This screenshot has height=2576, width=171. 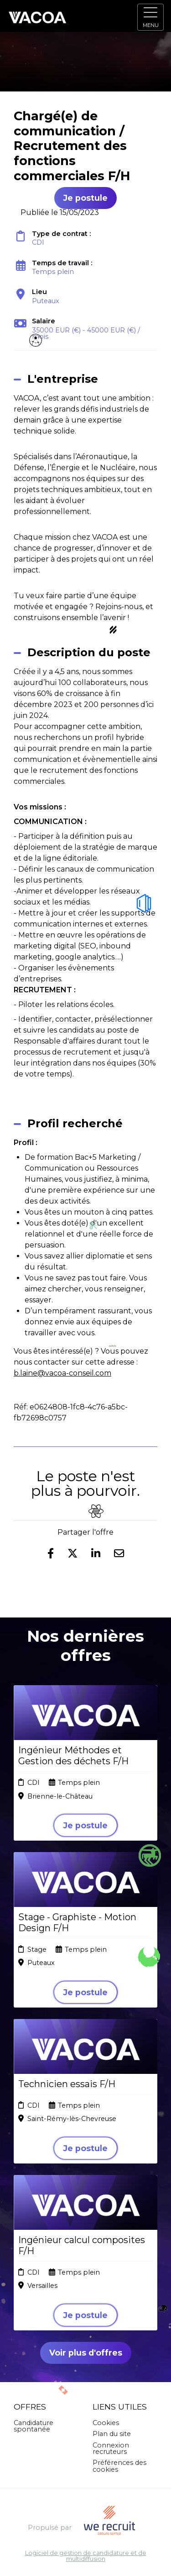 I want to click on cut selected content to clipboard, so click(x=93, y=1226).